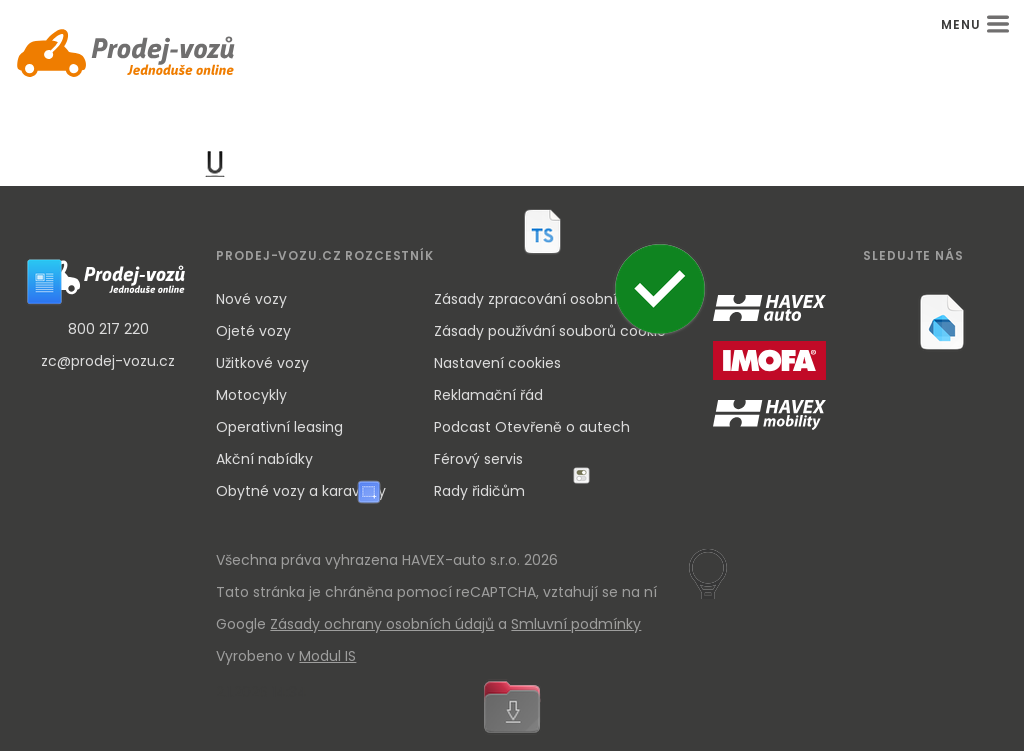  I want to click on start the welcome tour or onboarding guide, so click(708, 574).